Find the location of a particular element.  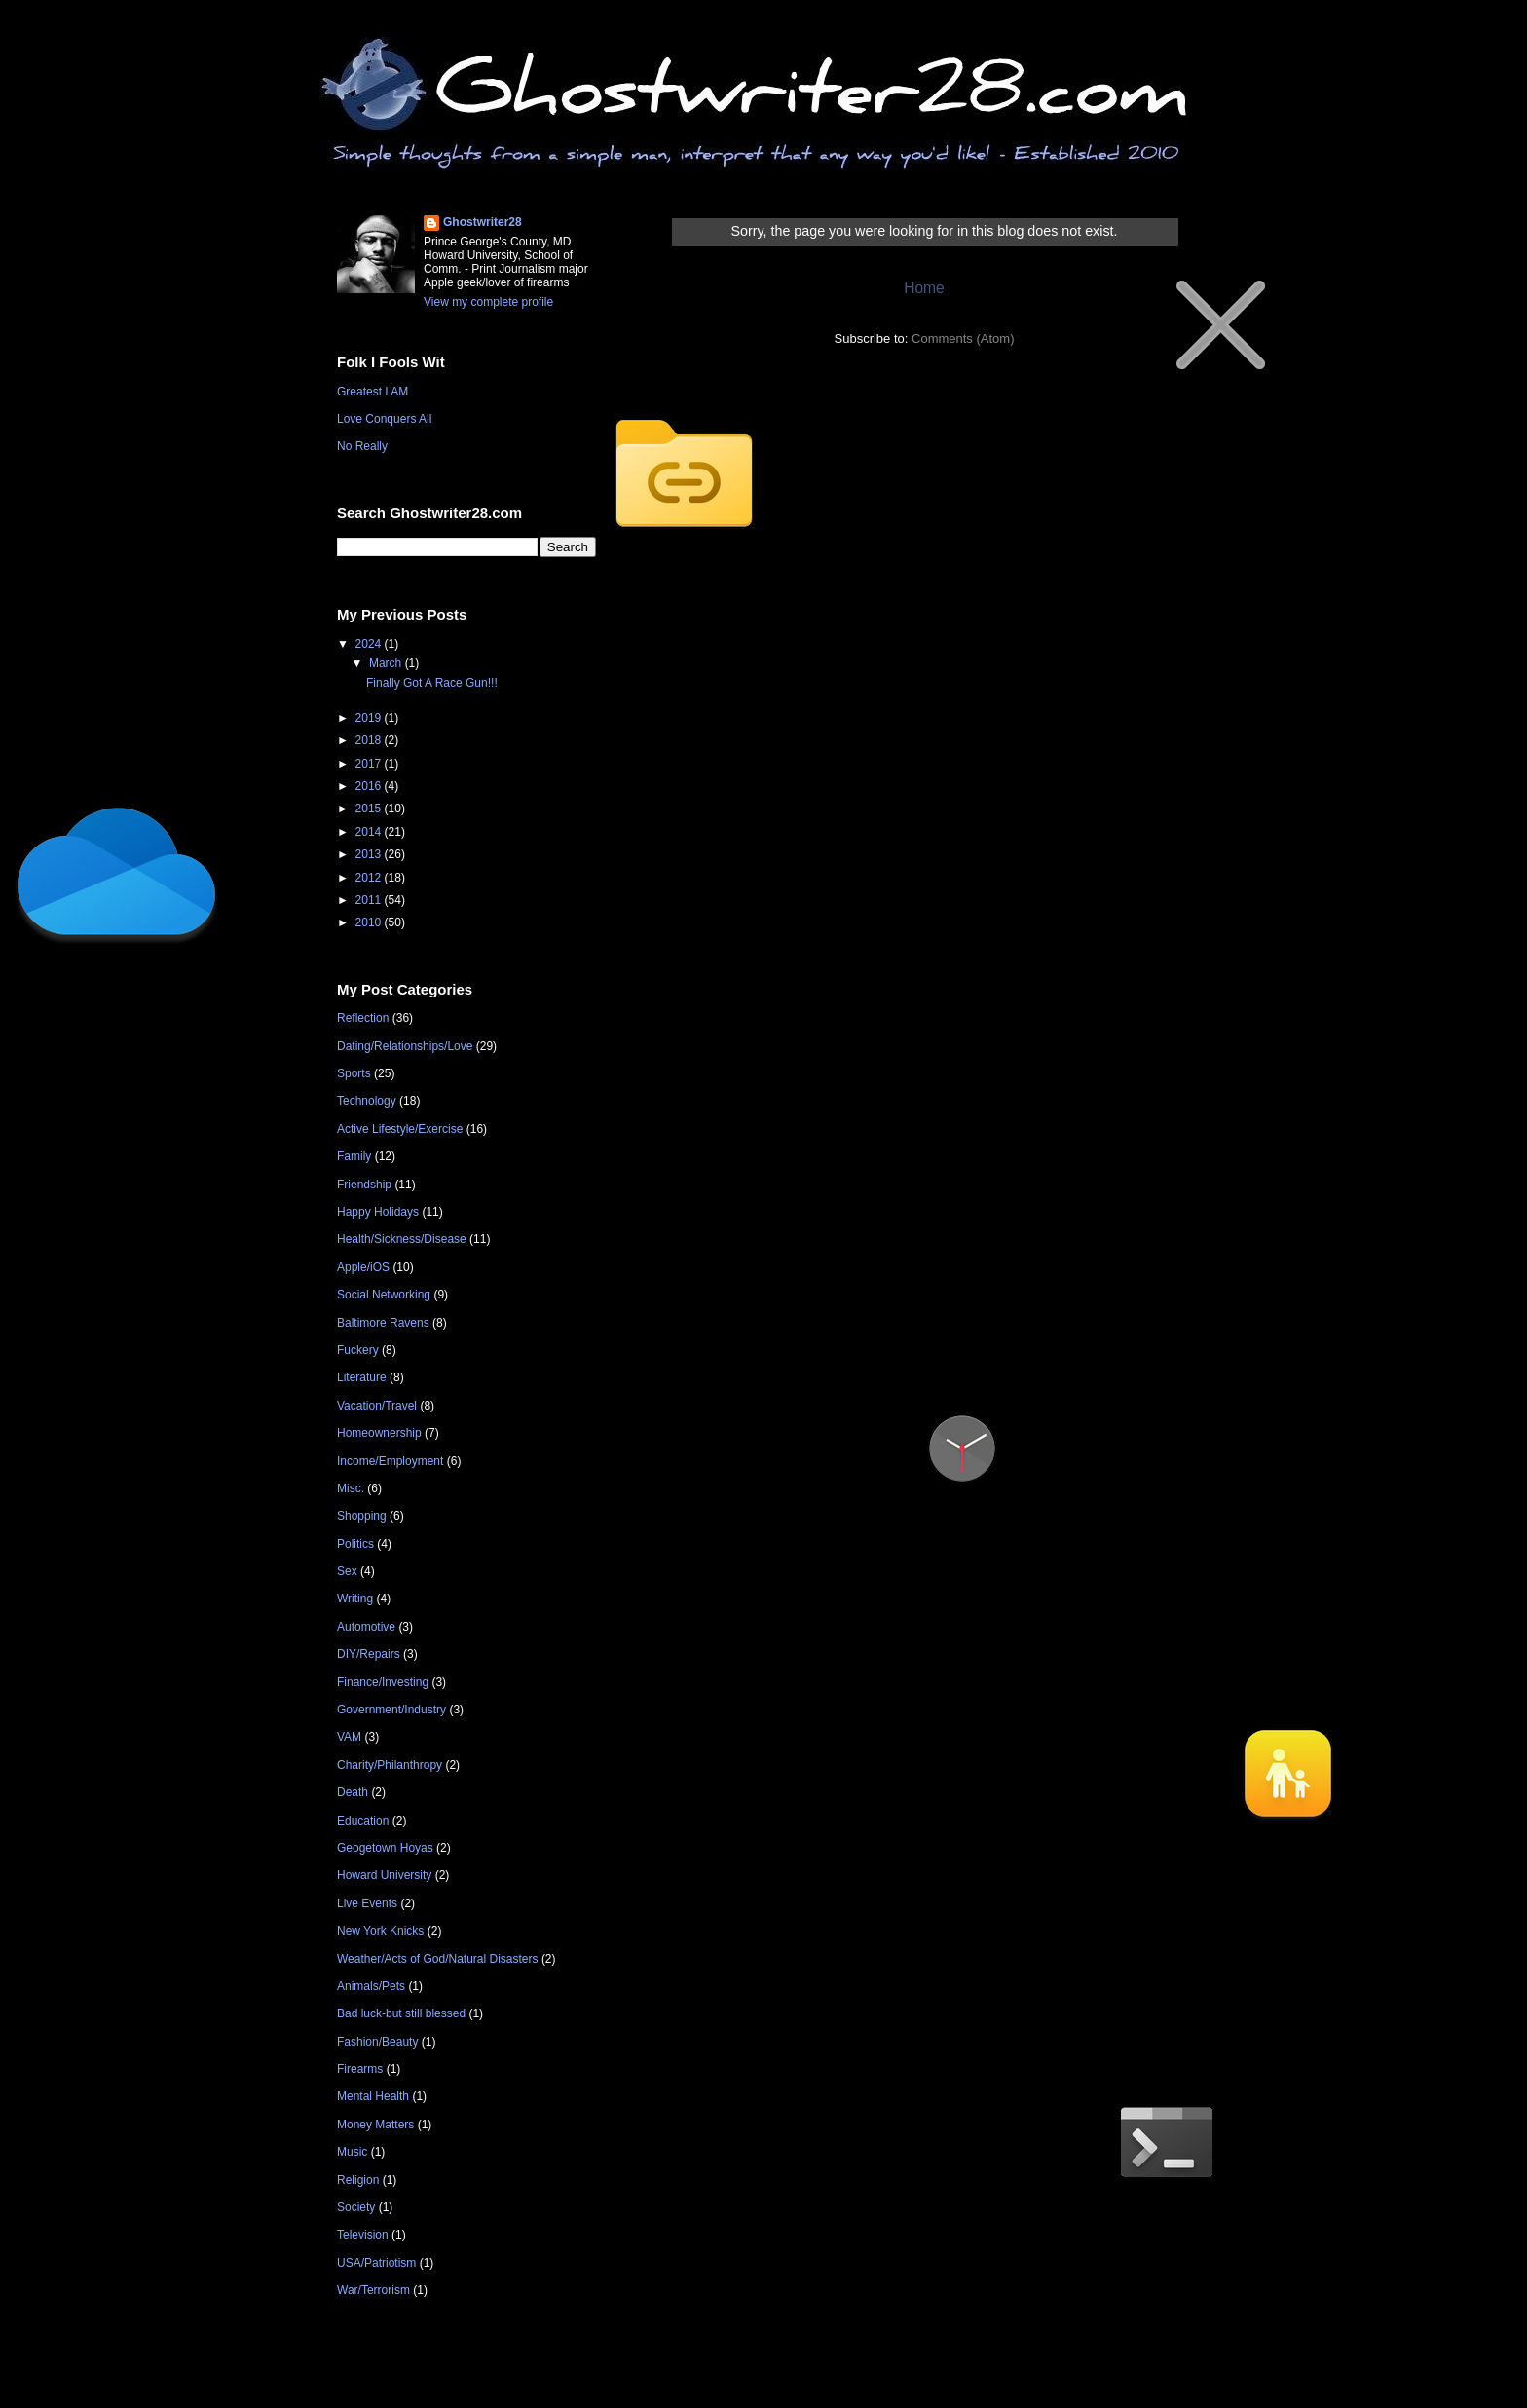

Microsoft OneDrive cloud storage status indicator is located at coordinates (116, 871).